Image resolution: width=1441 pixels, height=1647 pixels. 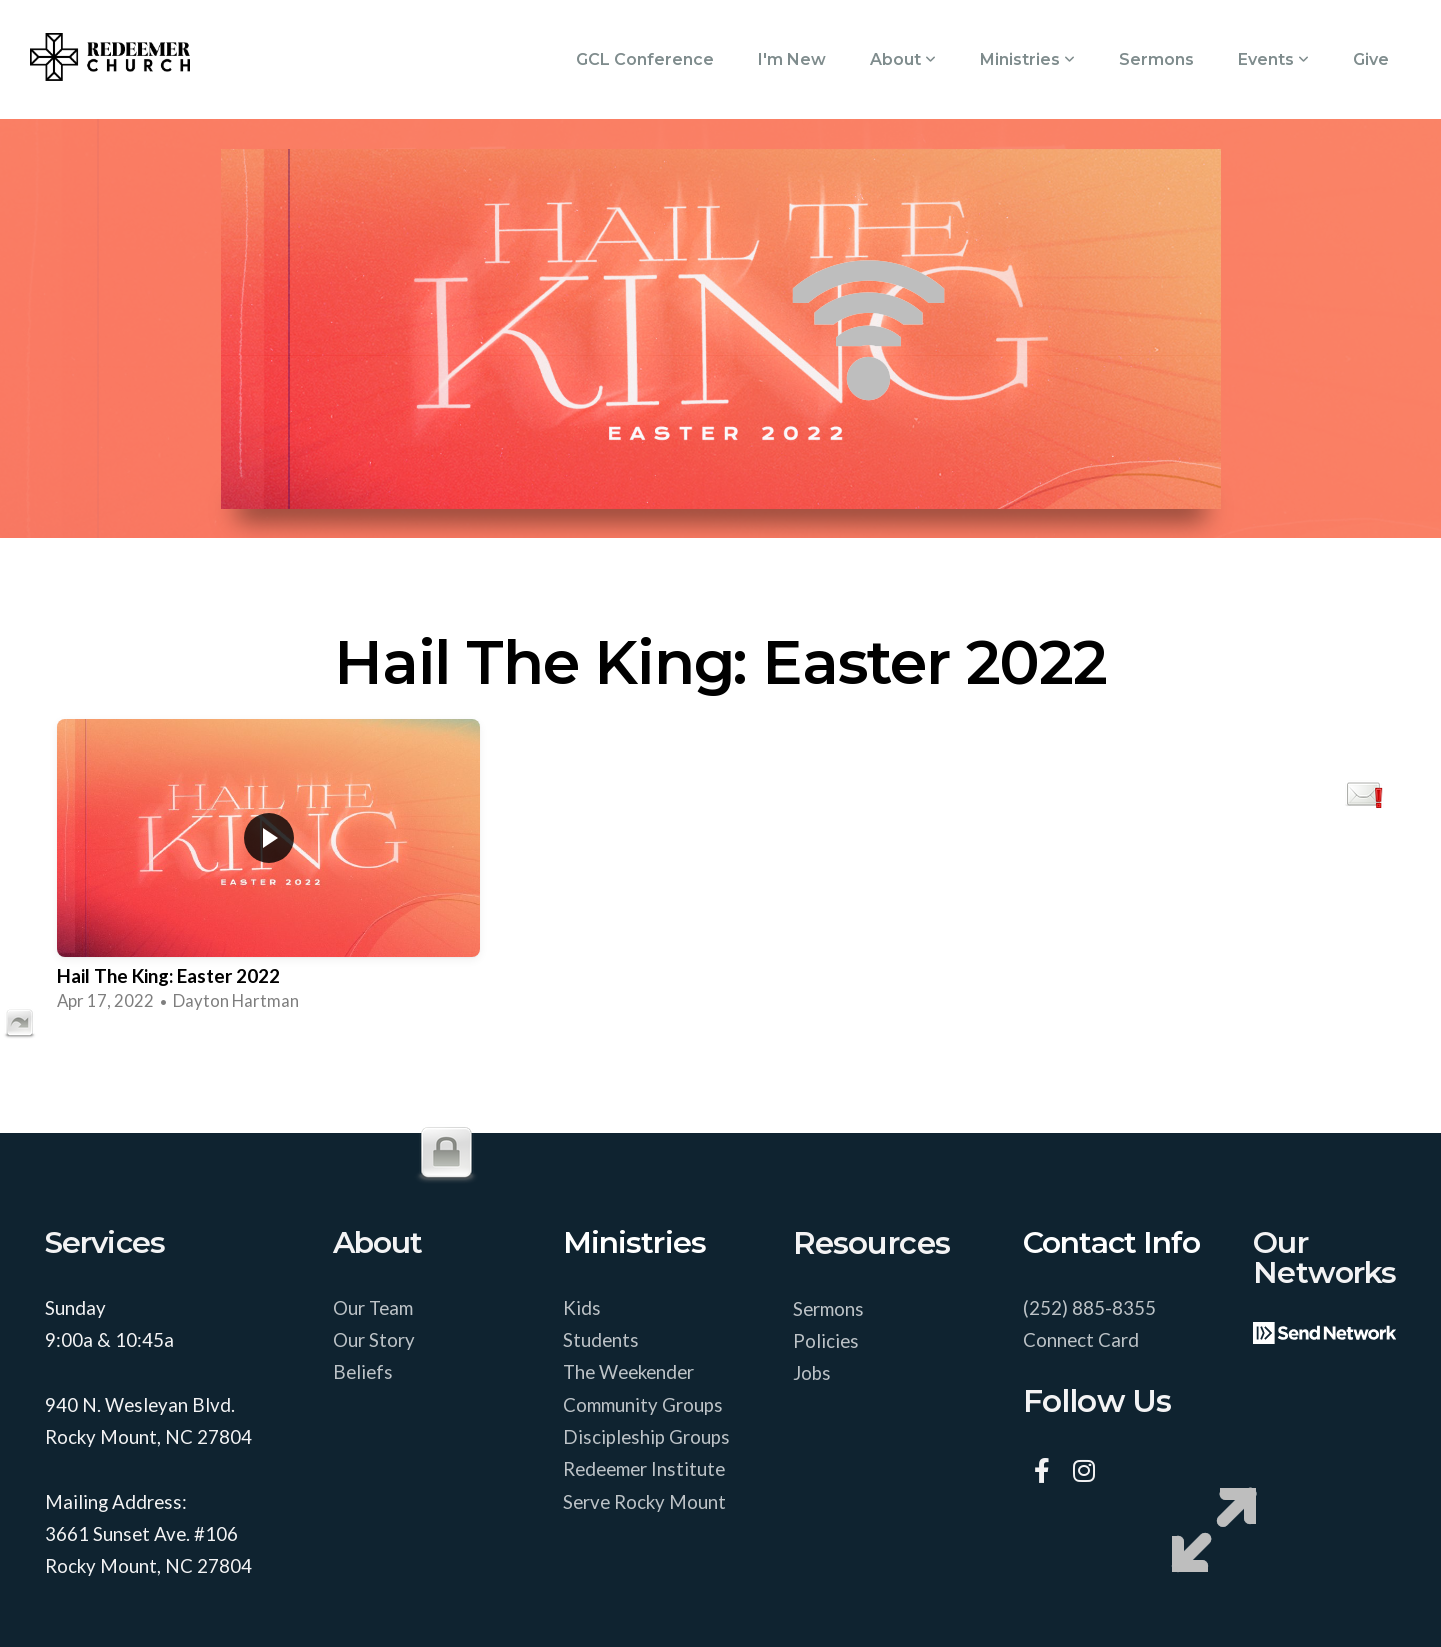 What do you see at coordinates (20, 1024) in the screenshot?
I see `indicates a symbolic link or shortcut to another file` at bounding box center [20, 1024].